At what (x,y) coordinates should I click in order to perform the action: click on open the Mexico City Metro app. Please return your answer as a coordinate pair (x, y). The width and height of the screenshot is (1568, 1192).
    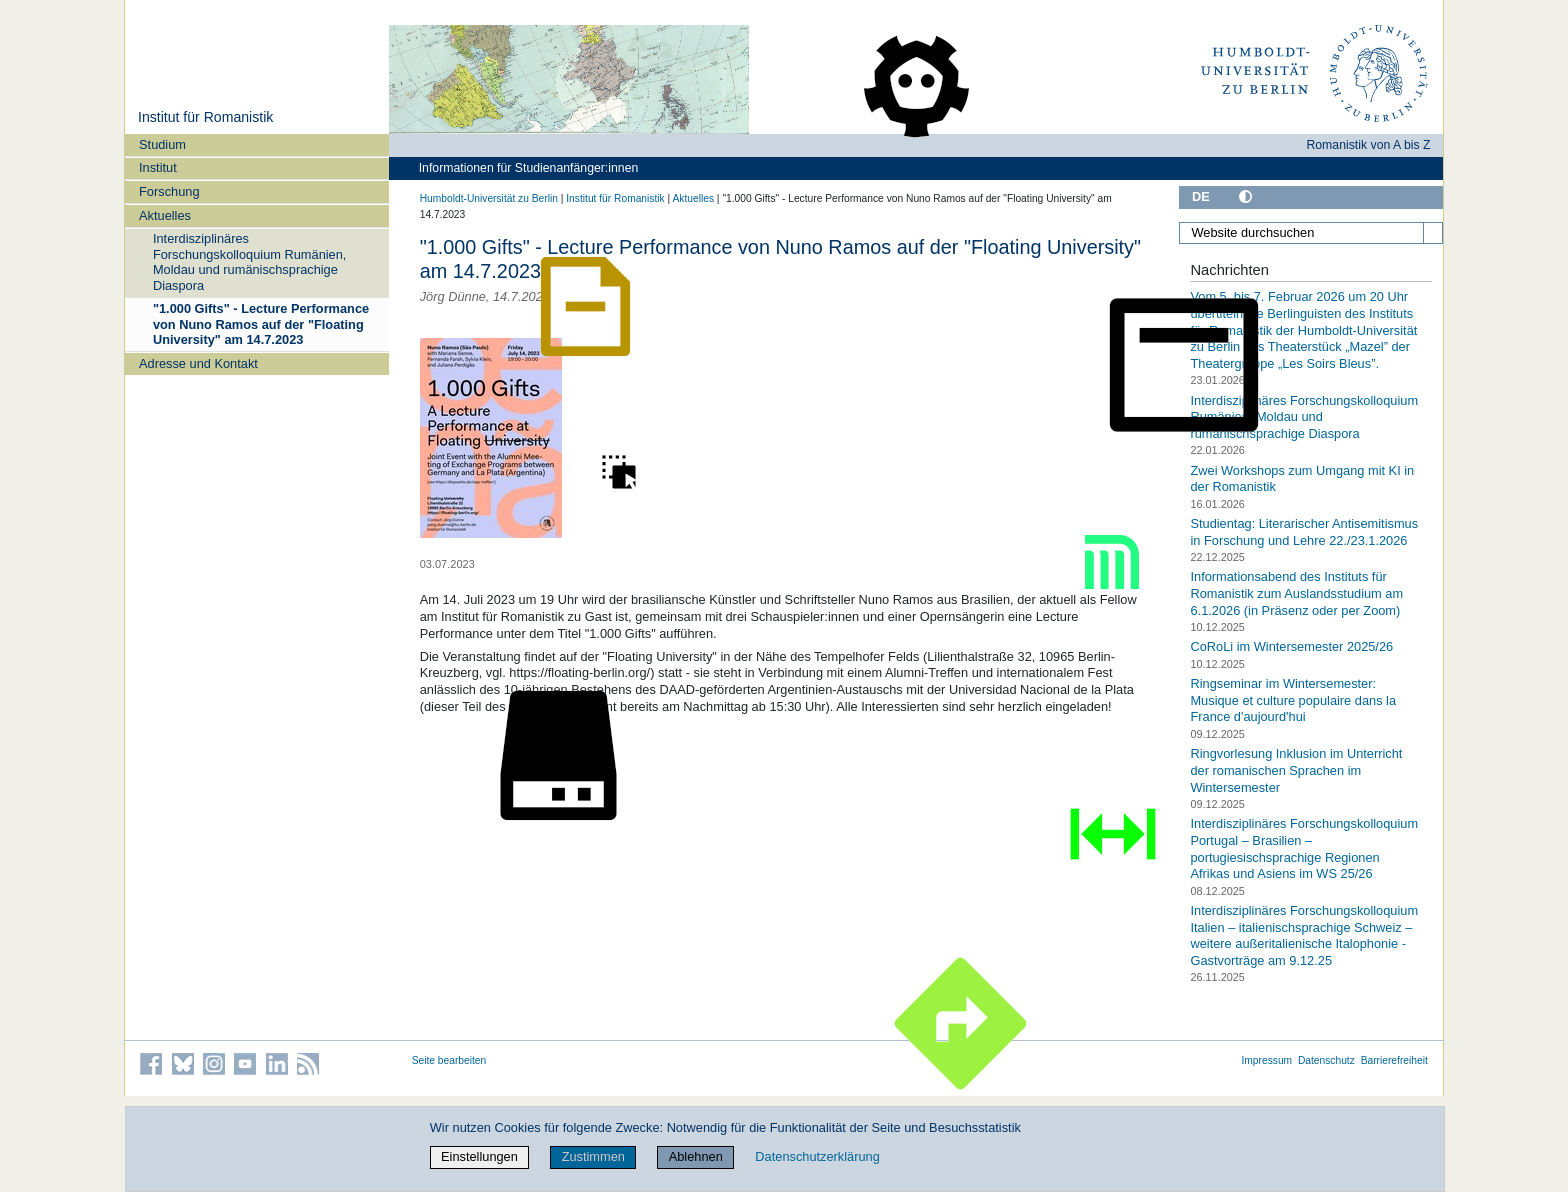
    Looking at the image, I should click on (1112, 562).